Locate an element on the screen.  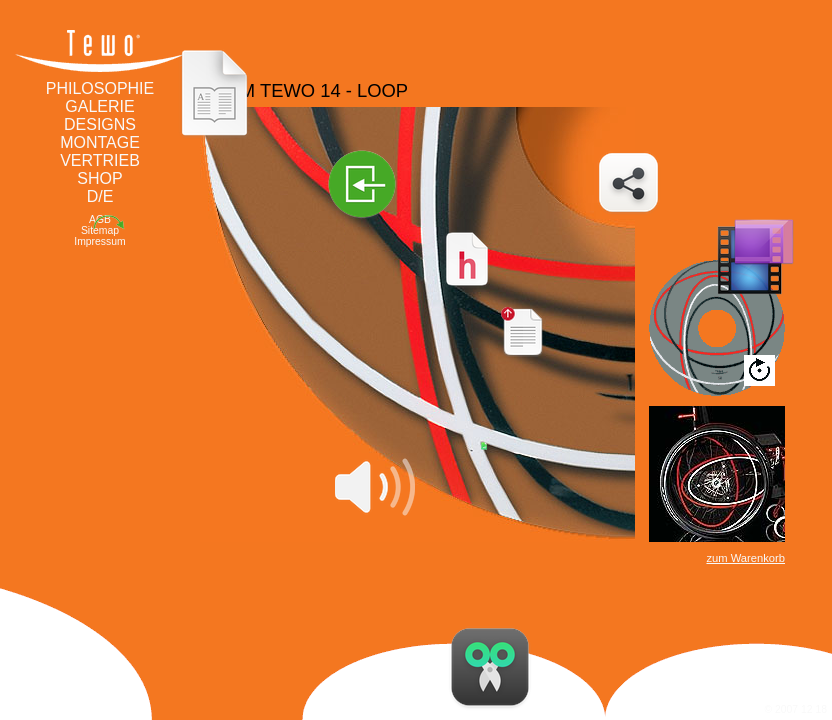
open copyq clipboard manager is located at coordinates (490, 667).